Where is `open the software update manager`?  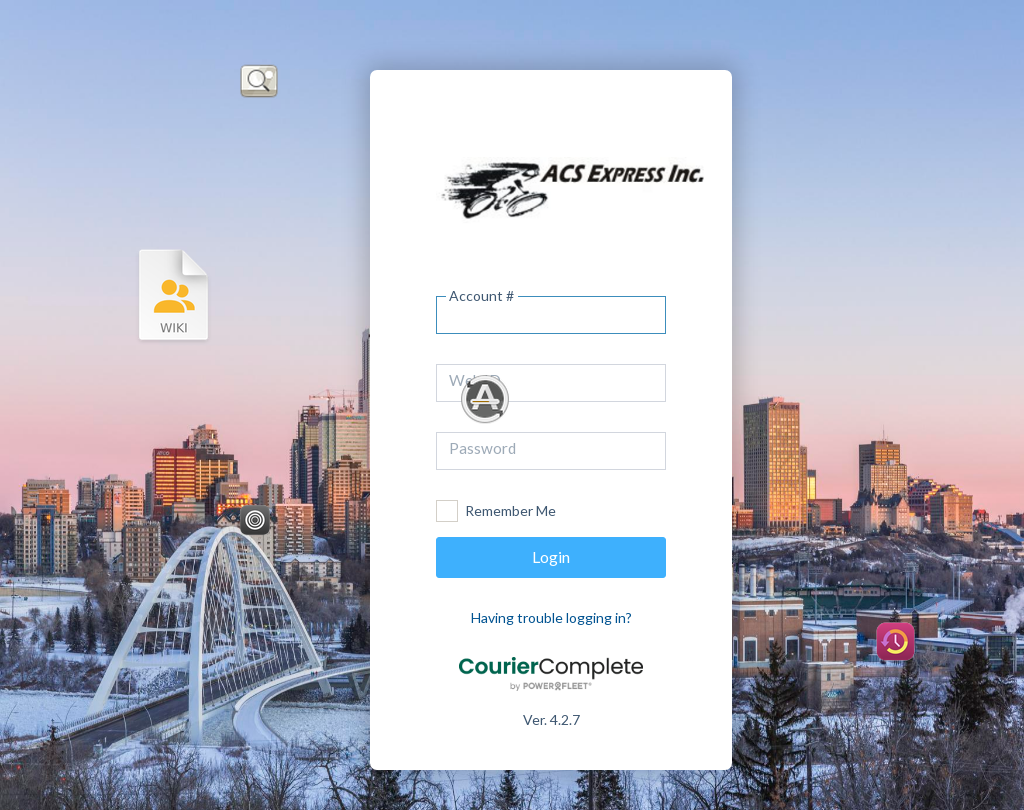 open the software update manager is located at coordinates (485, 399).